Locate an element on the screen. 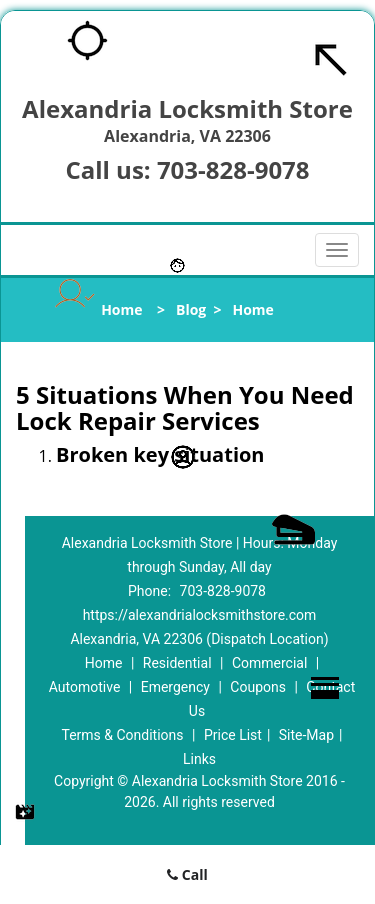 This screenshot has height=904, width=375. navigate to the northwest direction is located at coordinates (330, 59).